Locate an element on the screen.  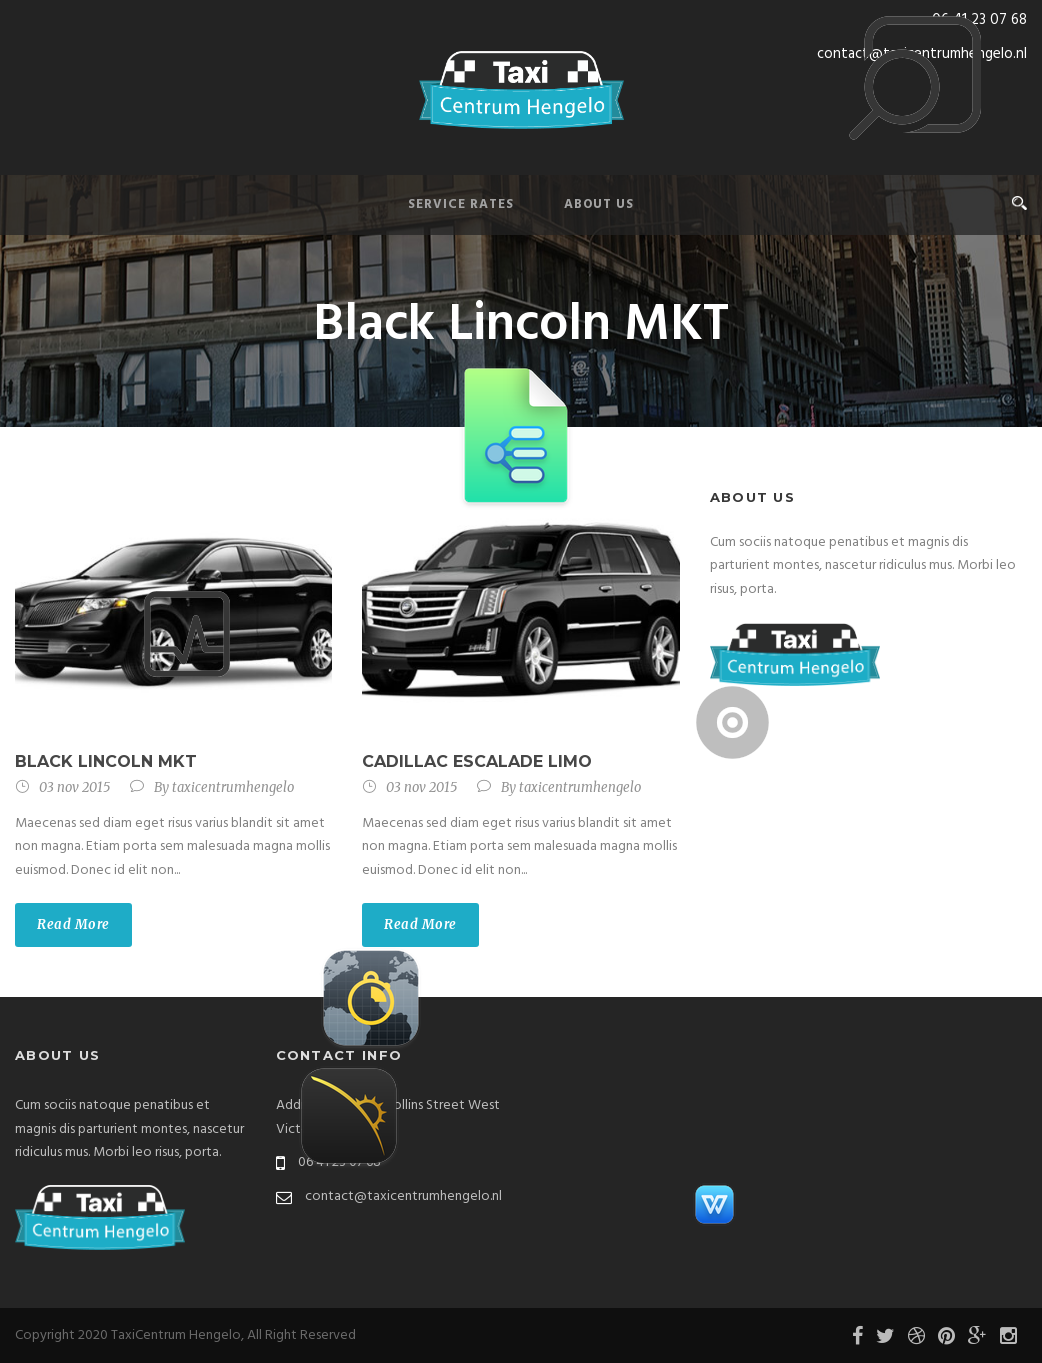
minder mind-mapping file type is located at coordinates (516, 438).